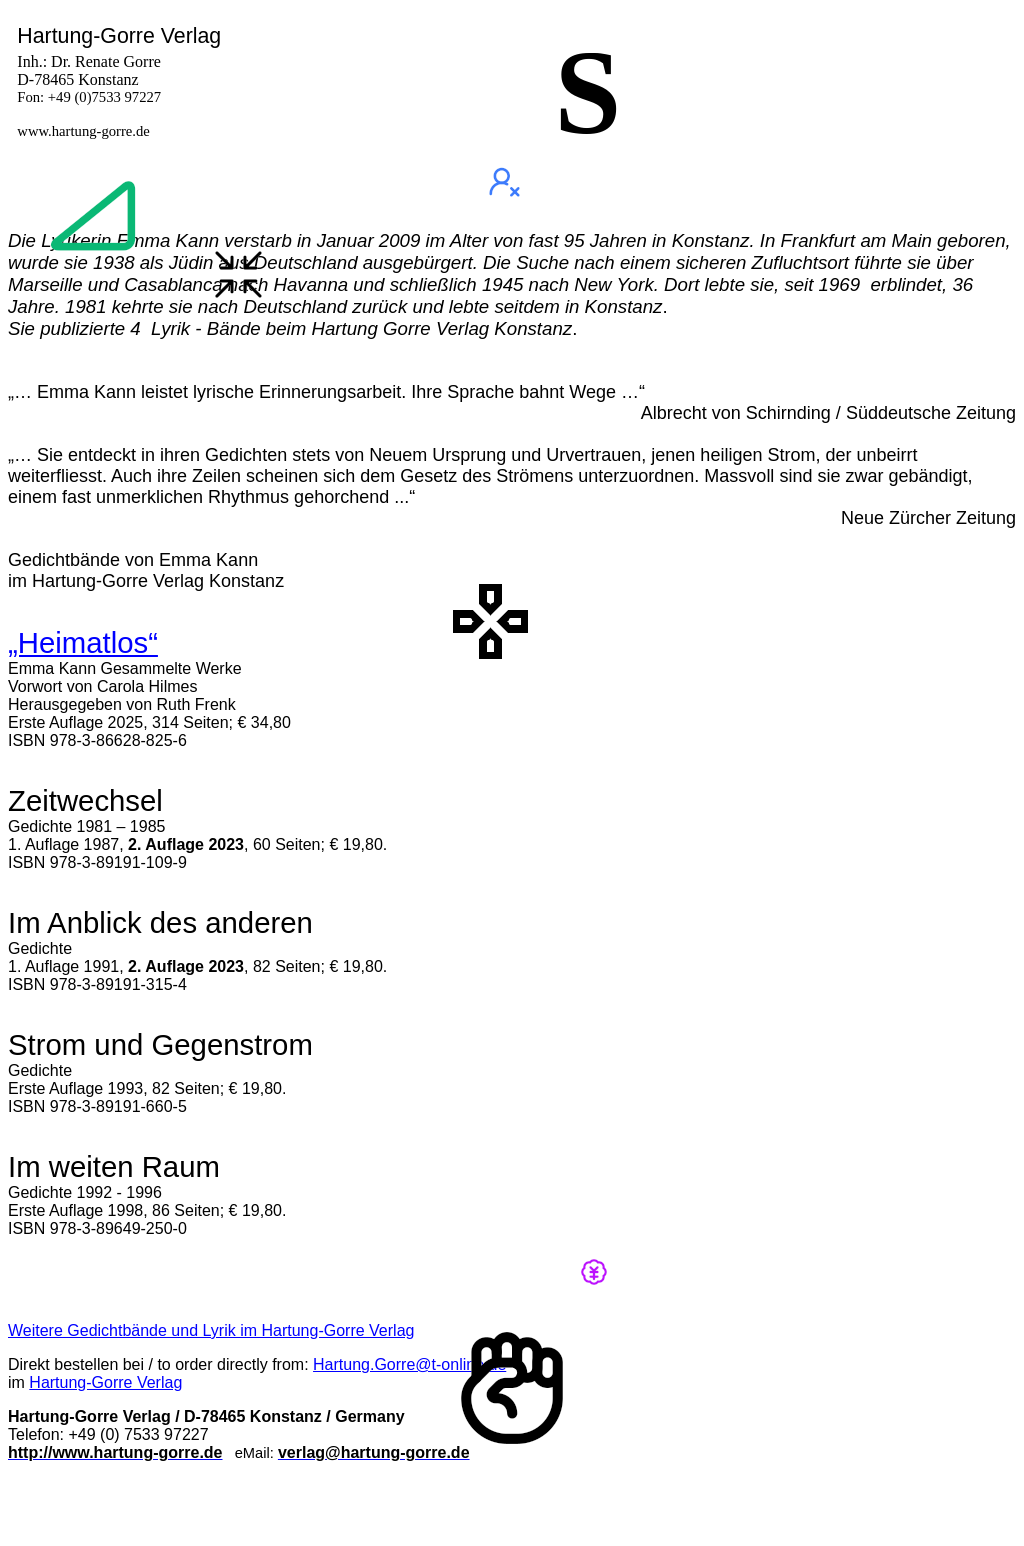 The image size is (1024, 1546). Describe the element at coordinates (238, 274) in the screenshot. I see `exit fullscreen mode` at that location.